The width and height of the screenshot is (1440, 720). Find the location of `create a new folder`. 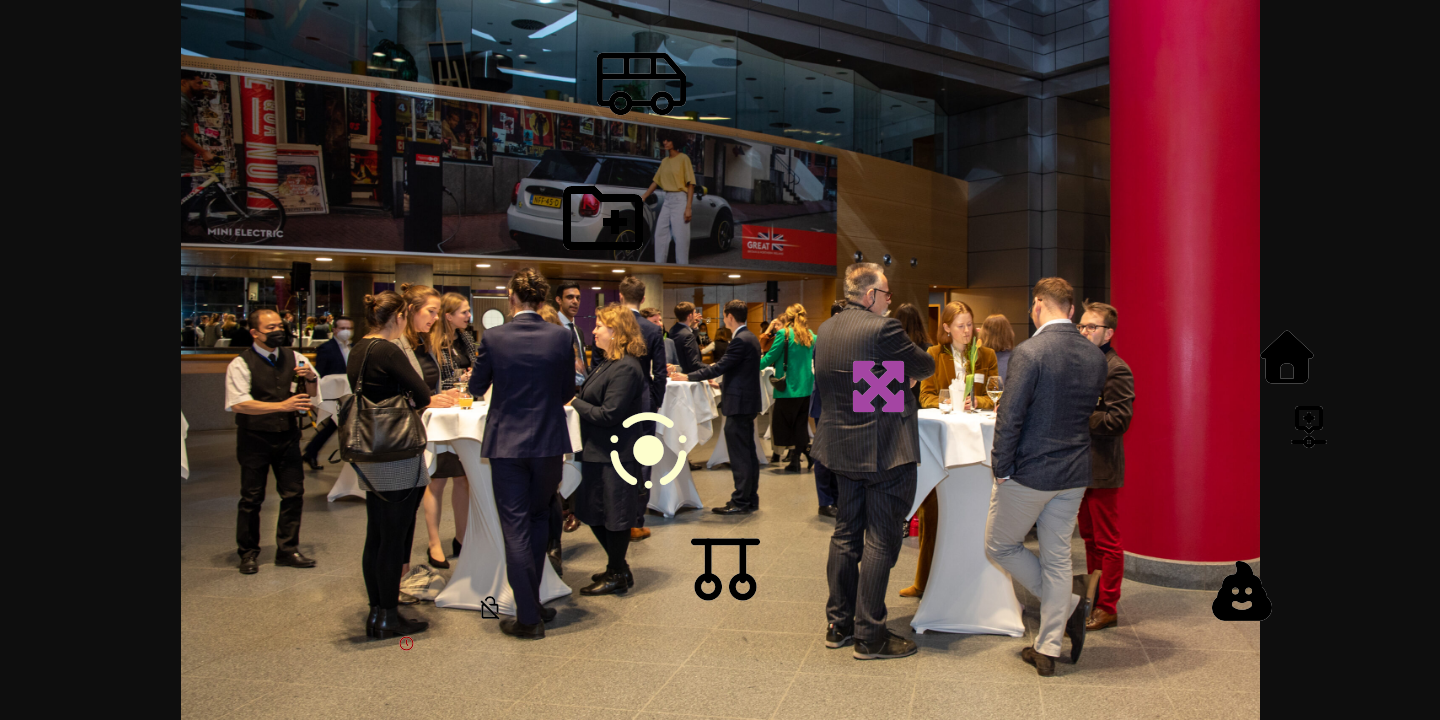

create a new folder is located at coordinates (603, 218).